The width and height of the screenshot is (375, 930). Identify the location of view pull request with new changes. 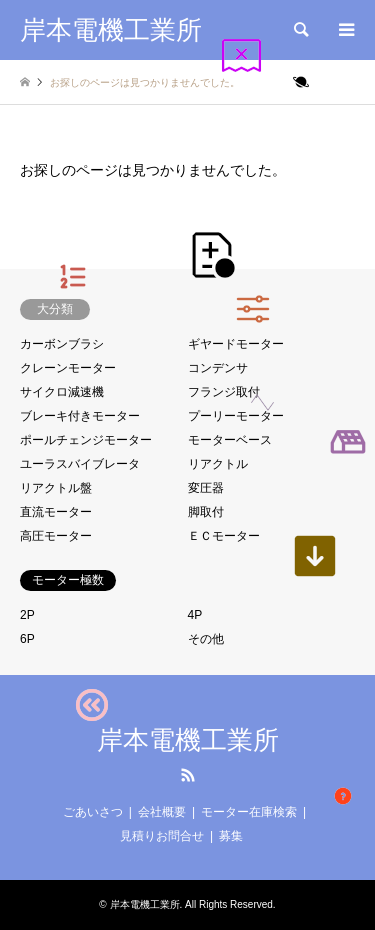
(212, 255).